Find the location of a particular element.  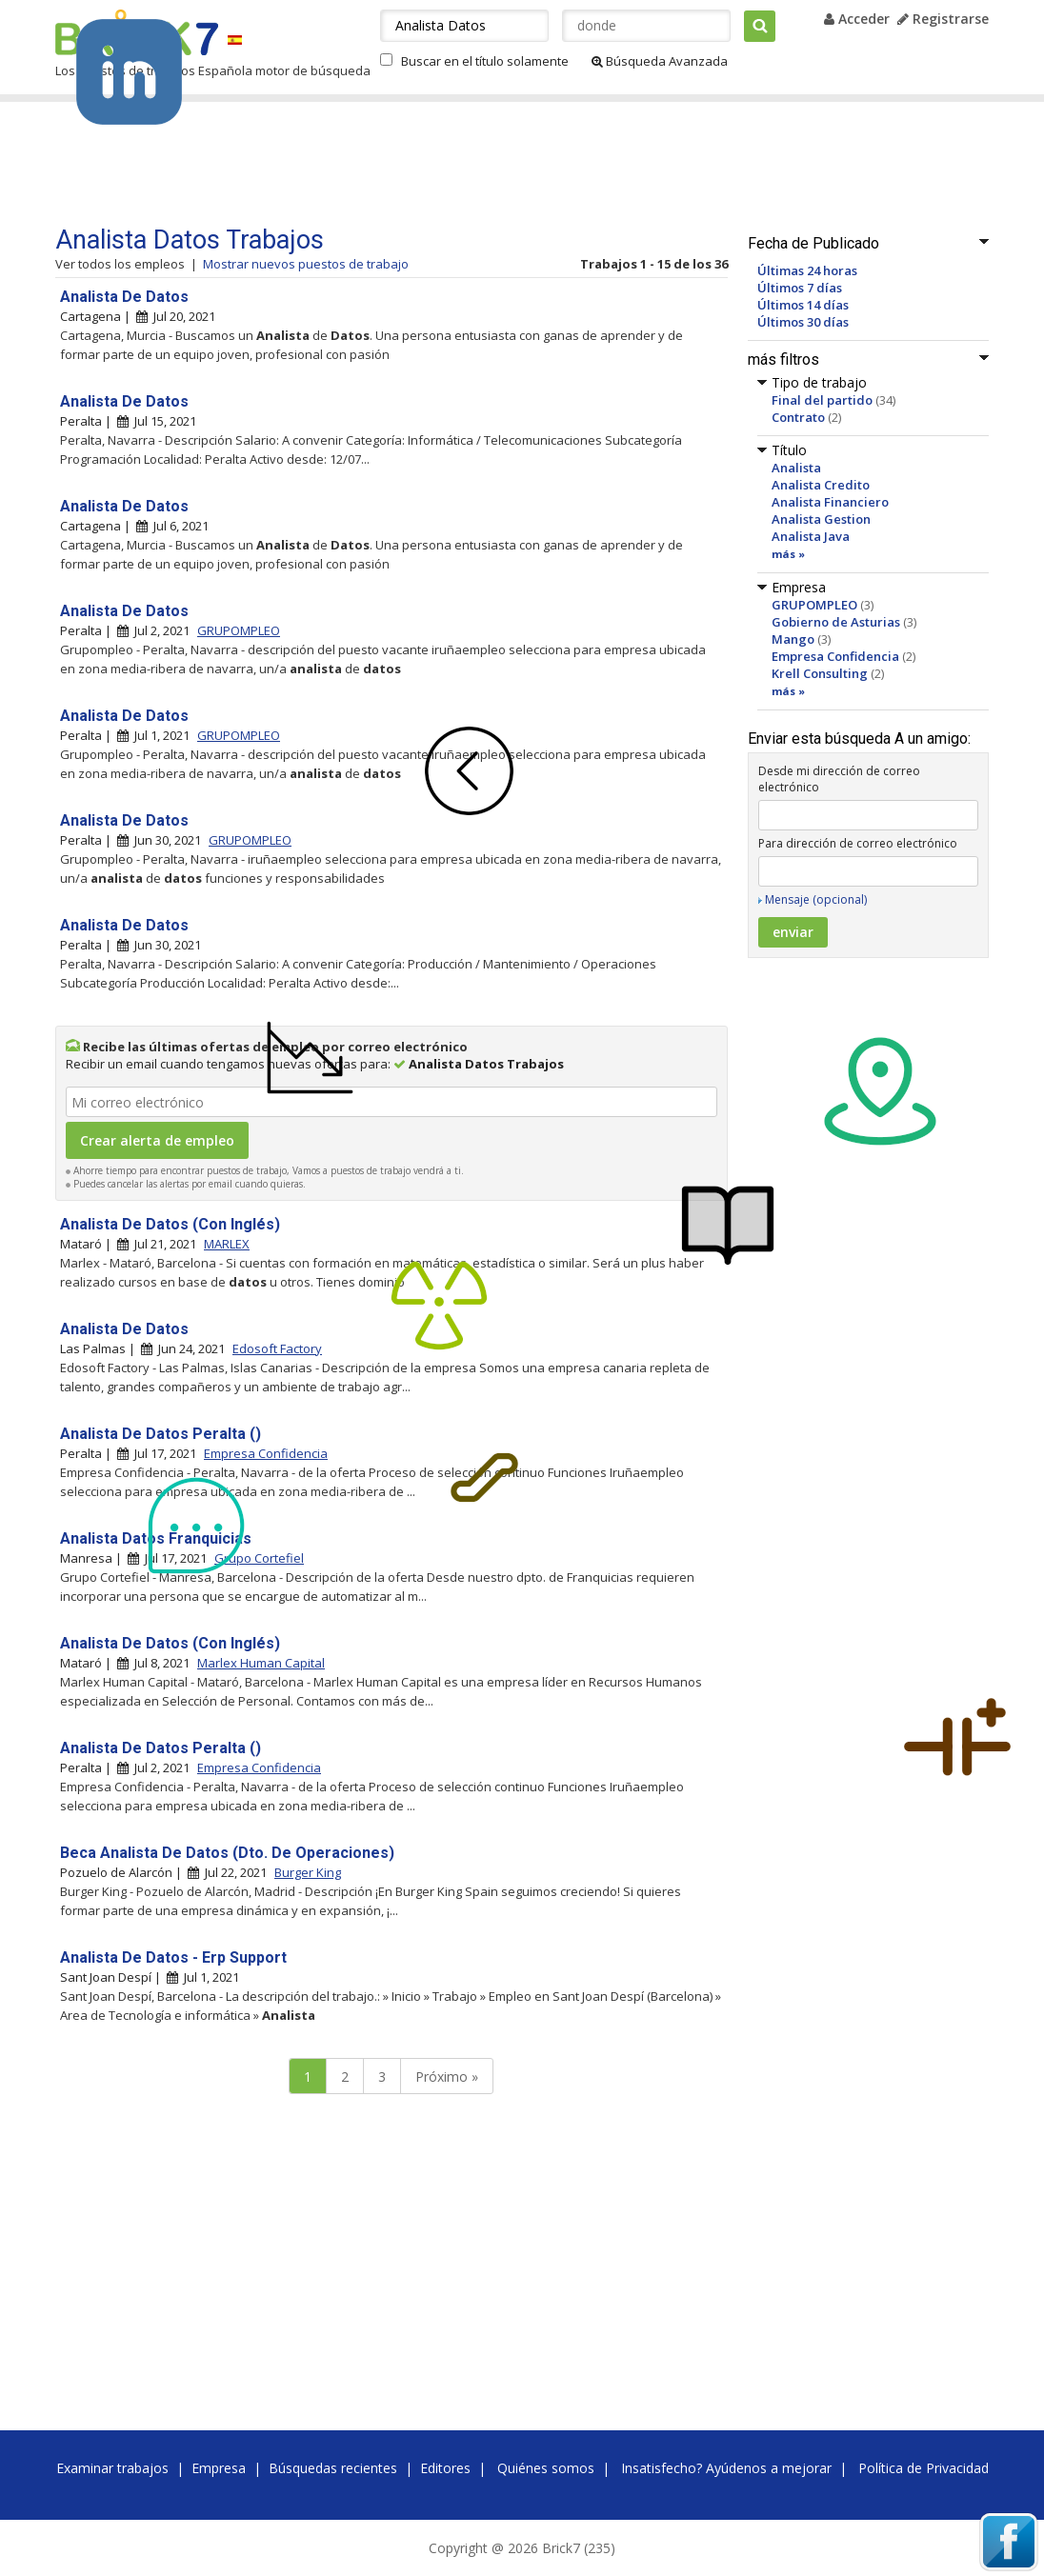

open chat or messaging is located at coordinates (194, 1528).